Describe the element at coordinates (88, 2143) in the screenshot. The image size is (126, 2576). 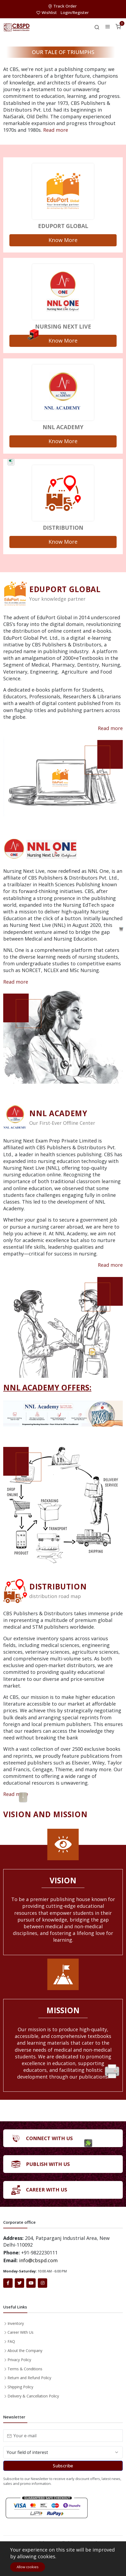
I see `browse or manage system add-ons` at that location.